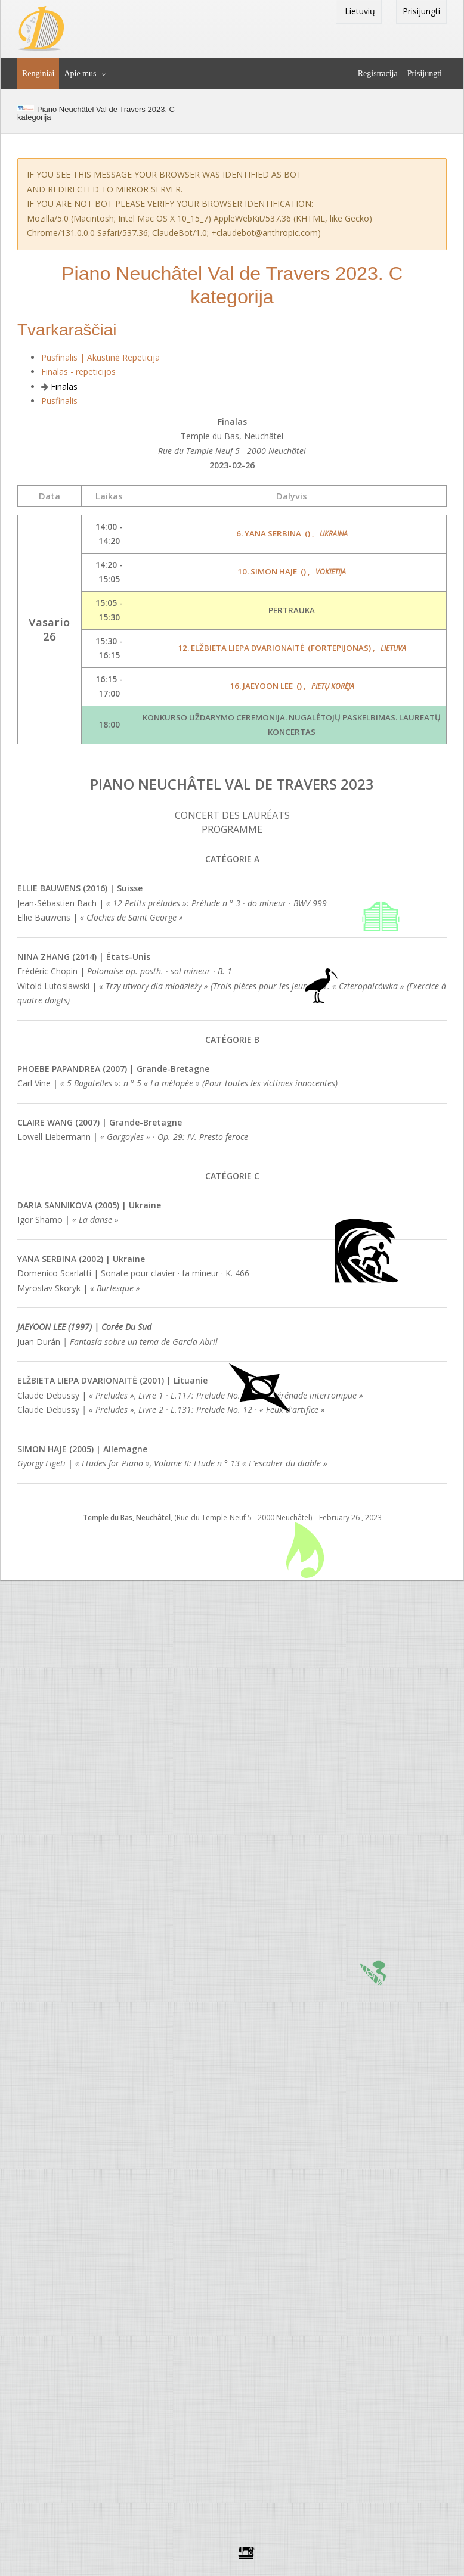  I want to click on surfing or water sports activity, so click(367, 1251).